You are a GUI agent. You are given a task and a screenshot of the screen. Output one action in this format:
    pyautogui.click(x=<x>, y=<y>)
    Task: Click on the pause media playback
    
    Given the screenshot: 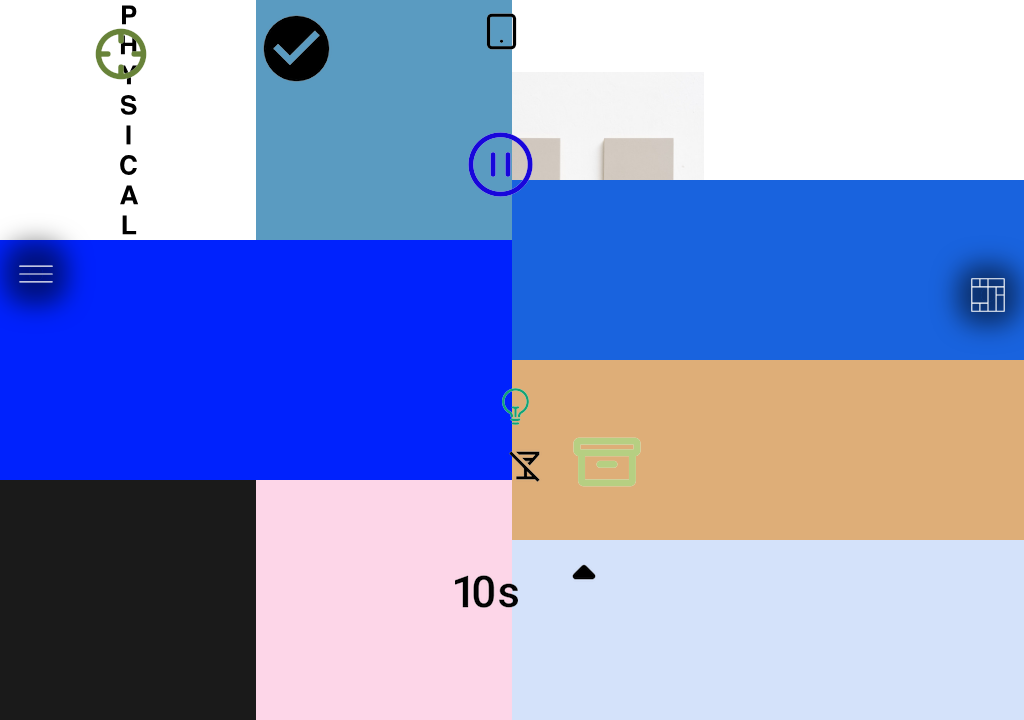 What is the action you would take?
    pyautogui.click(x=500, y=164)
    